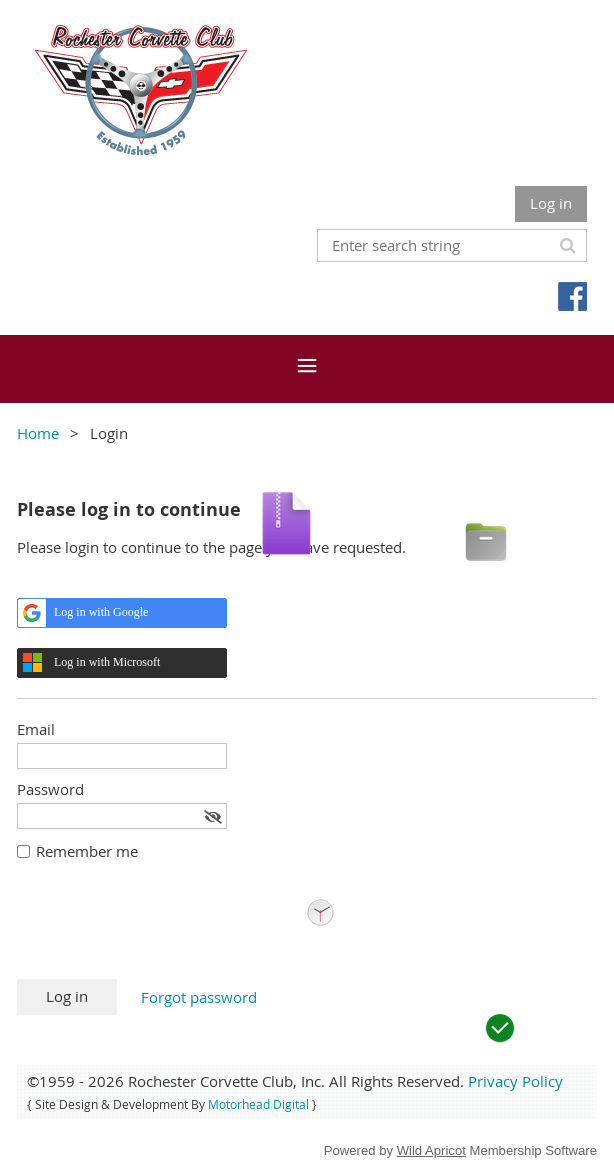 Image resolution: width=614 pixels, height=1174 pixels. Describe the element at coordinates (500, 1028) in the screenshot. I see `dropbox sync completed successfully` at that location.